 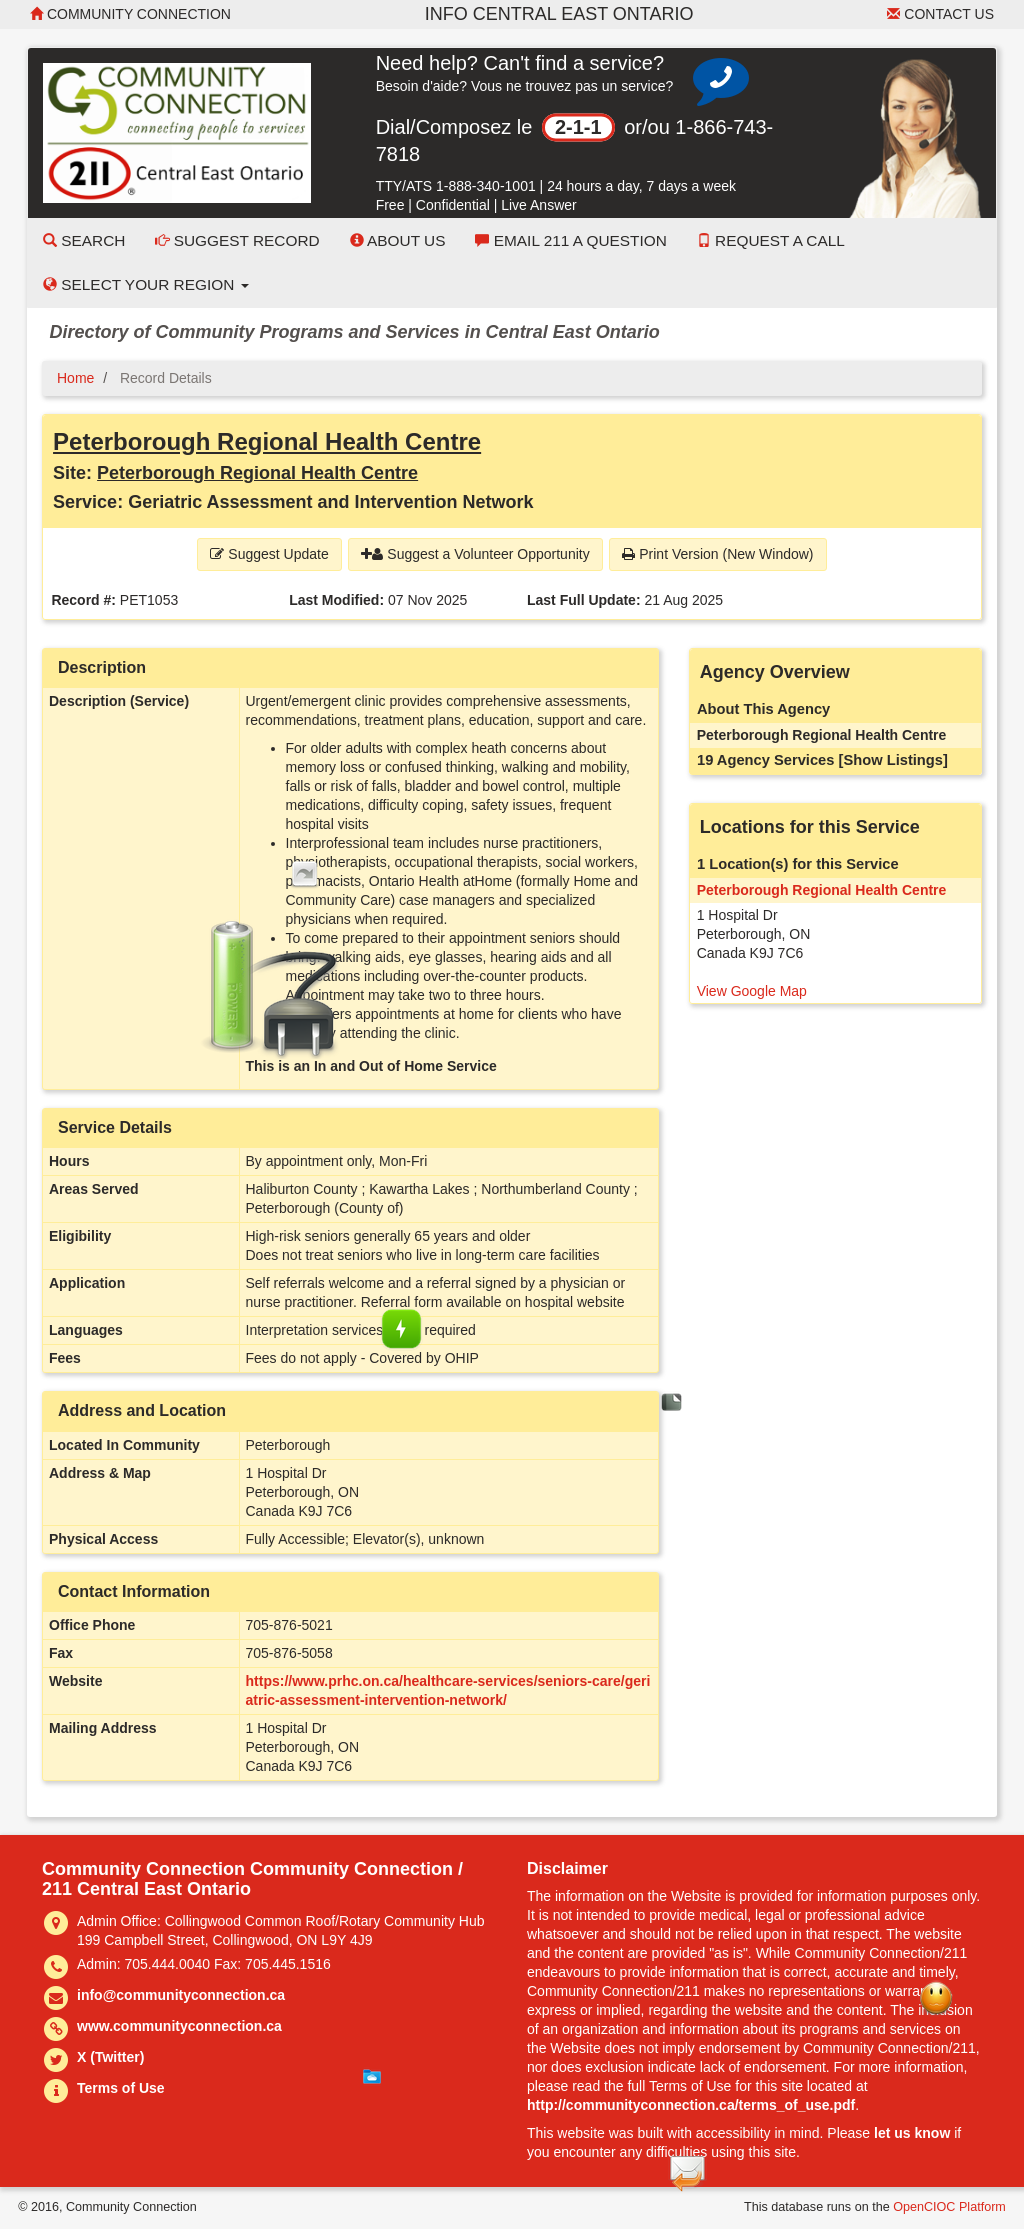 What do you see at coordinates (671, 1401) in the screenshot?
I see `change desktop wallpaper settings` at bounding box center [671, 1401].